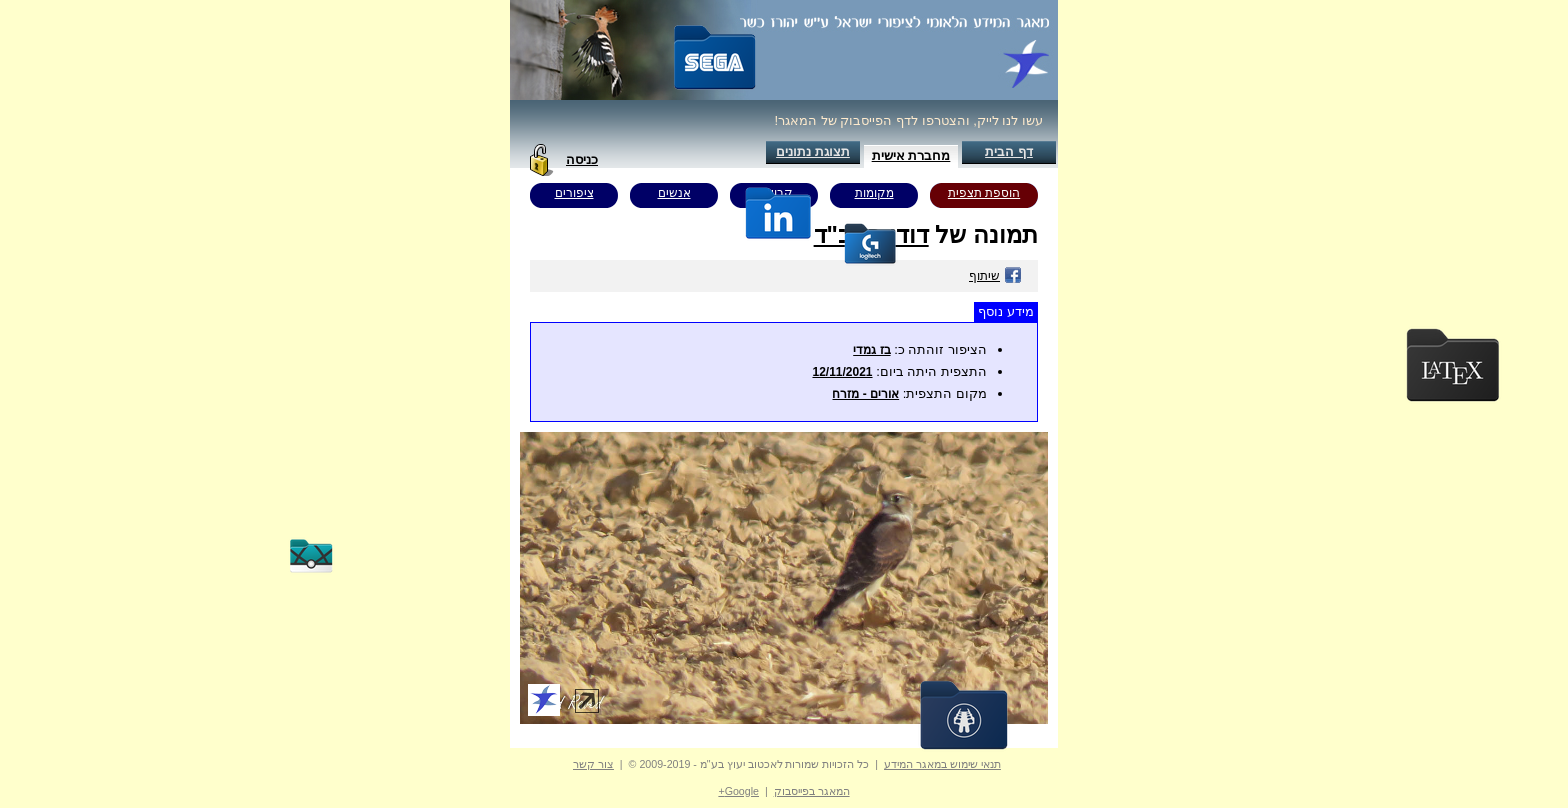 The image size is (1568, 808). I want to click on open folder containing linkedin-related files, so click(778, 215).